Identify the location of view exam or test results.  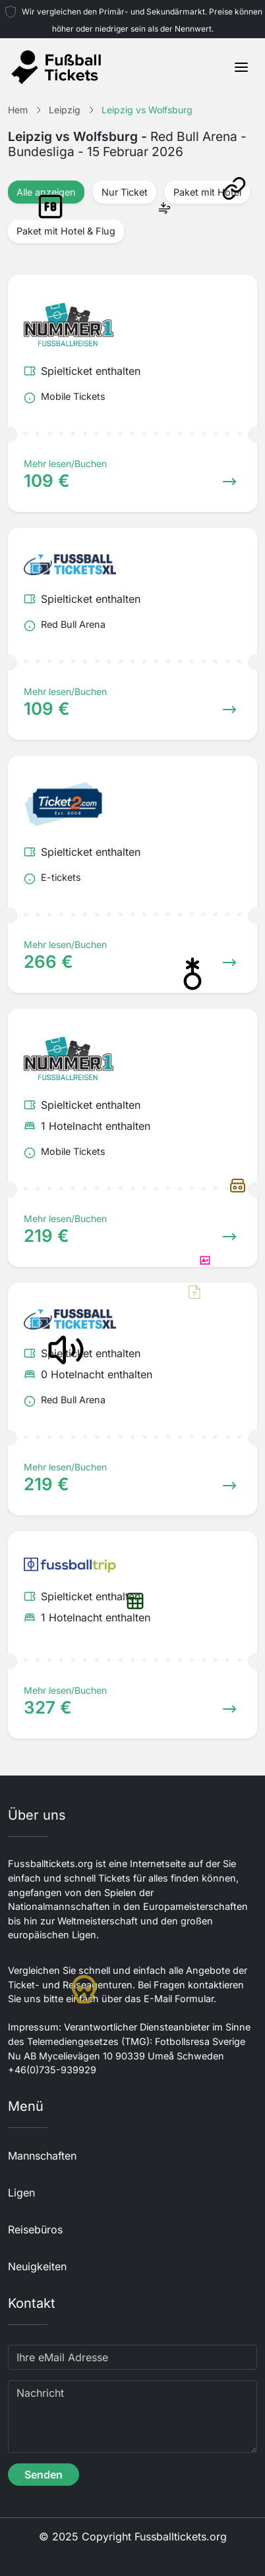
(205, 1260).